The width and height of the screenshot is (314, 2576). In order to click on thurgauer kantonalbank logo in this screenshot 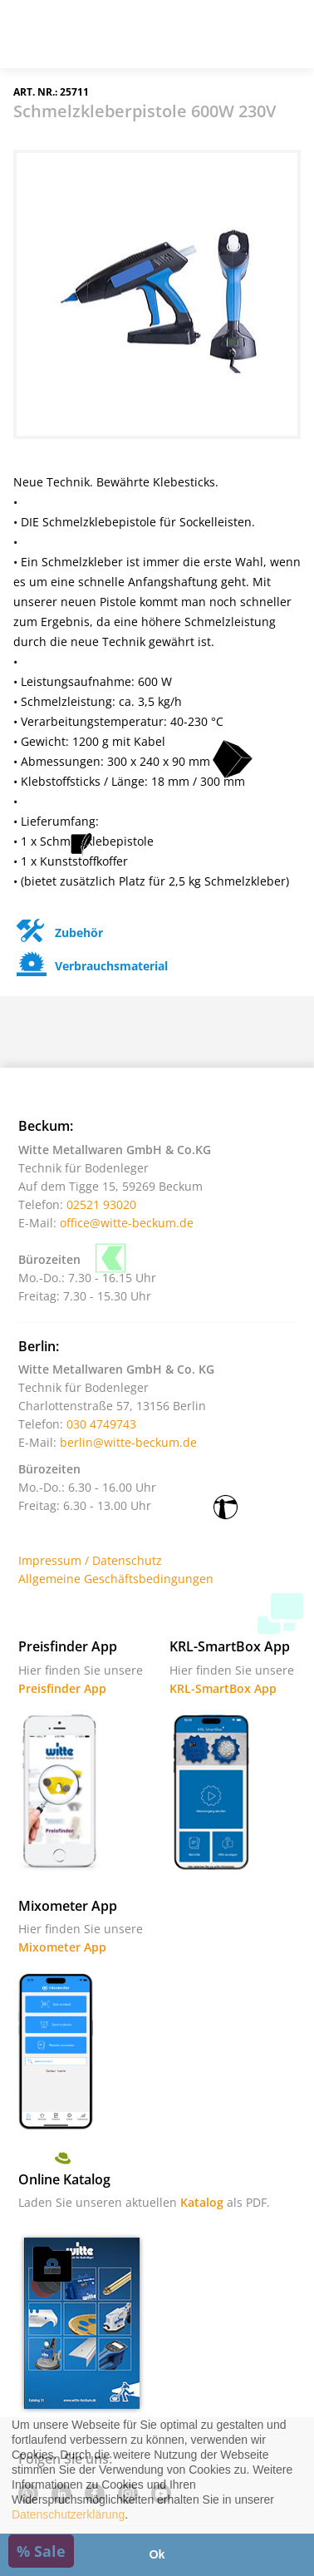, I will do `click(110, 1258)`.